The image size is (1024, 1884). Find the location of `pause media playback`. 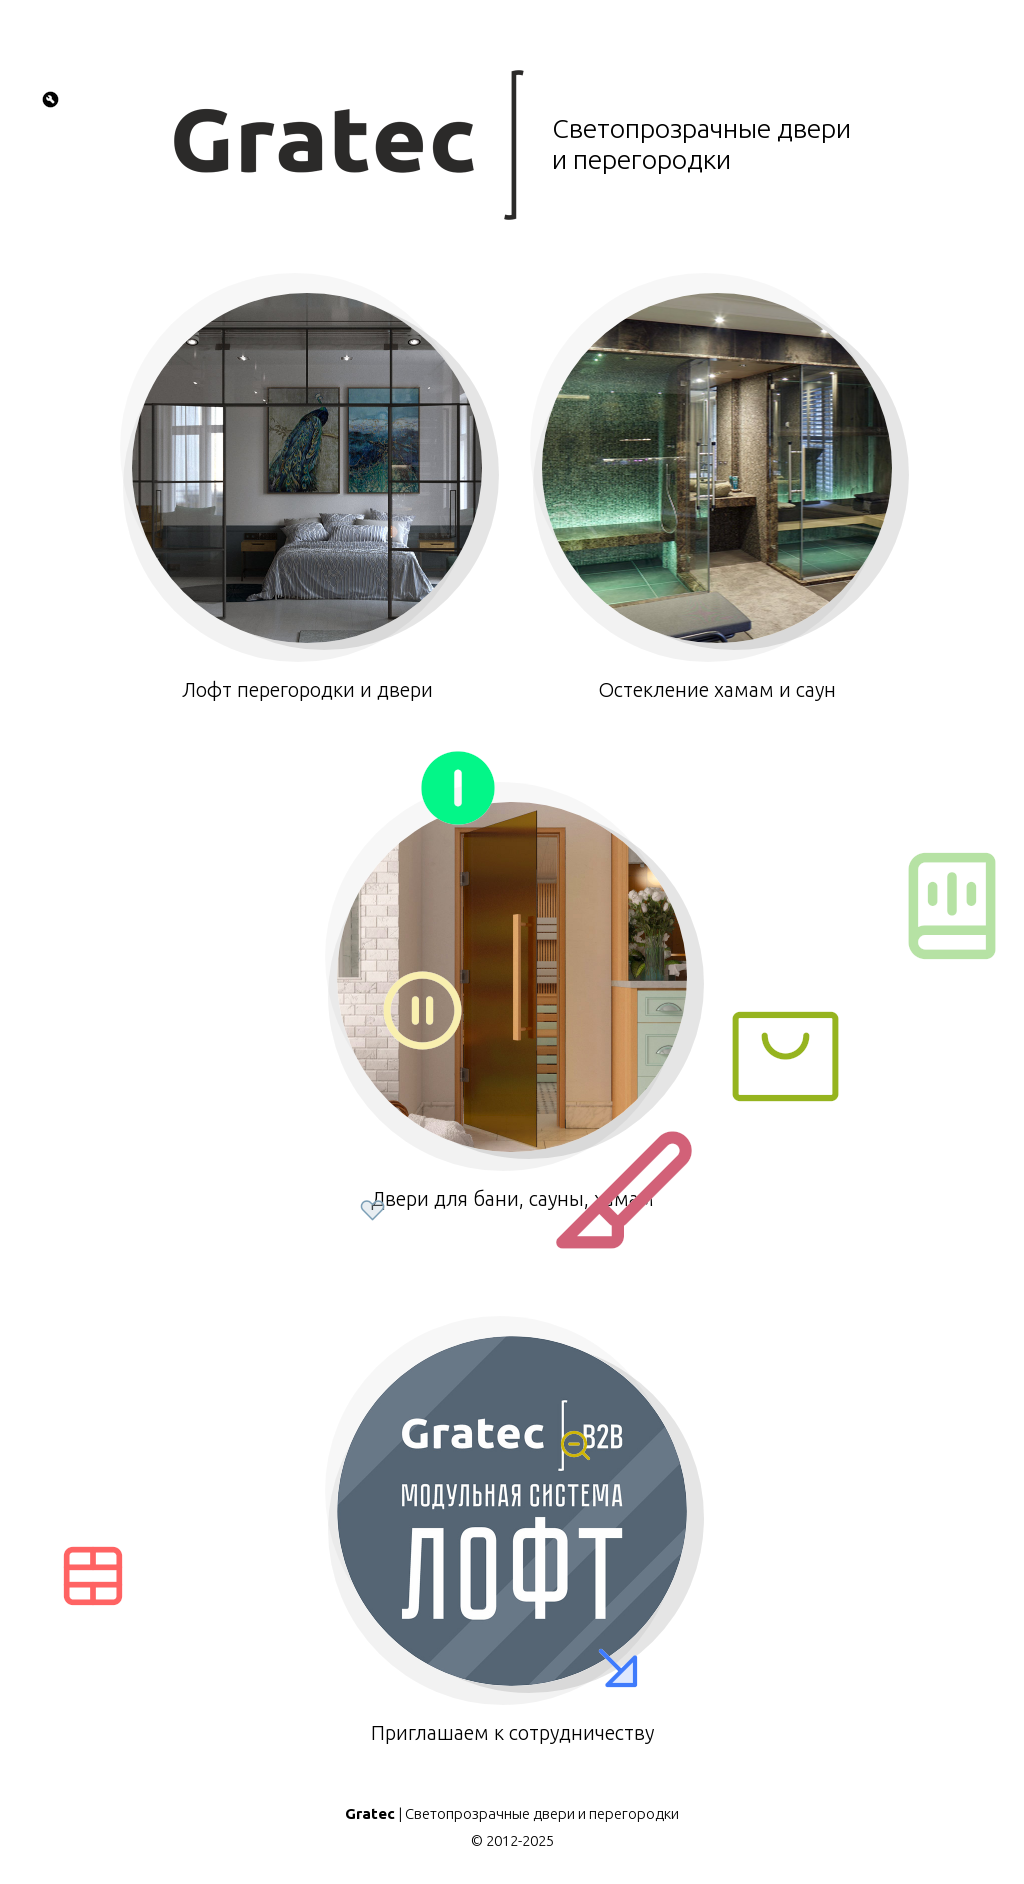

pause media playback is located at coordinates (422, 1010).